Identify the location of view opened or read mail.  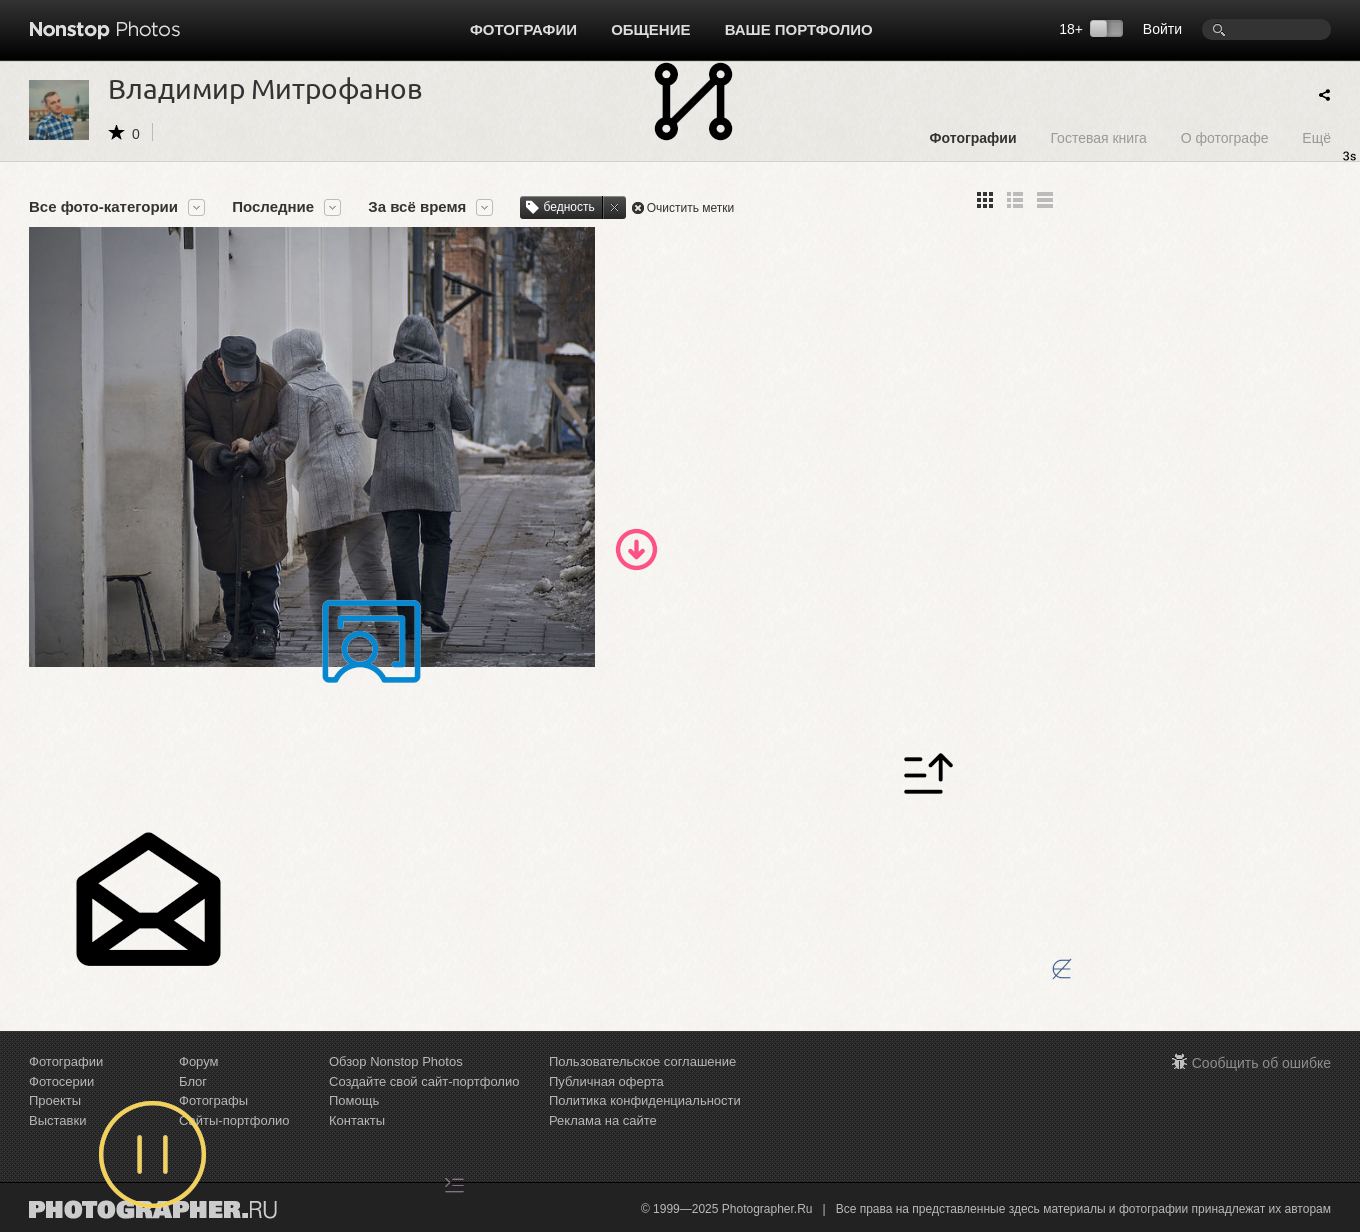
(148, 904).